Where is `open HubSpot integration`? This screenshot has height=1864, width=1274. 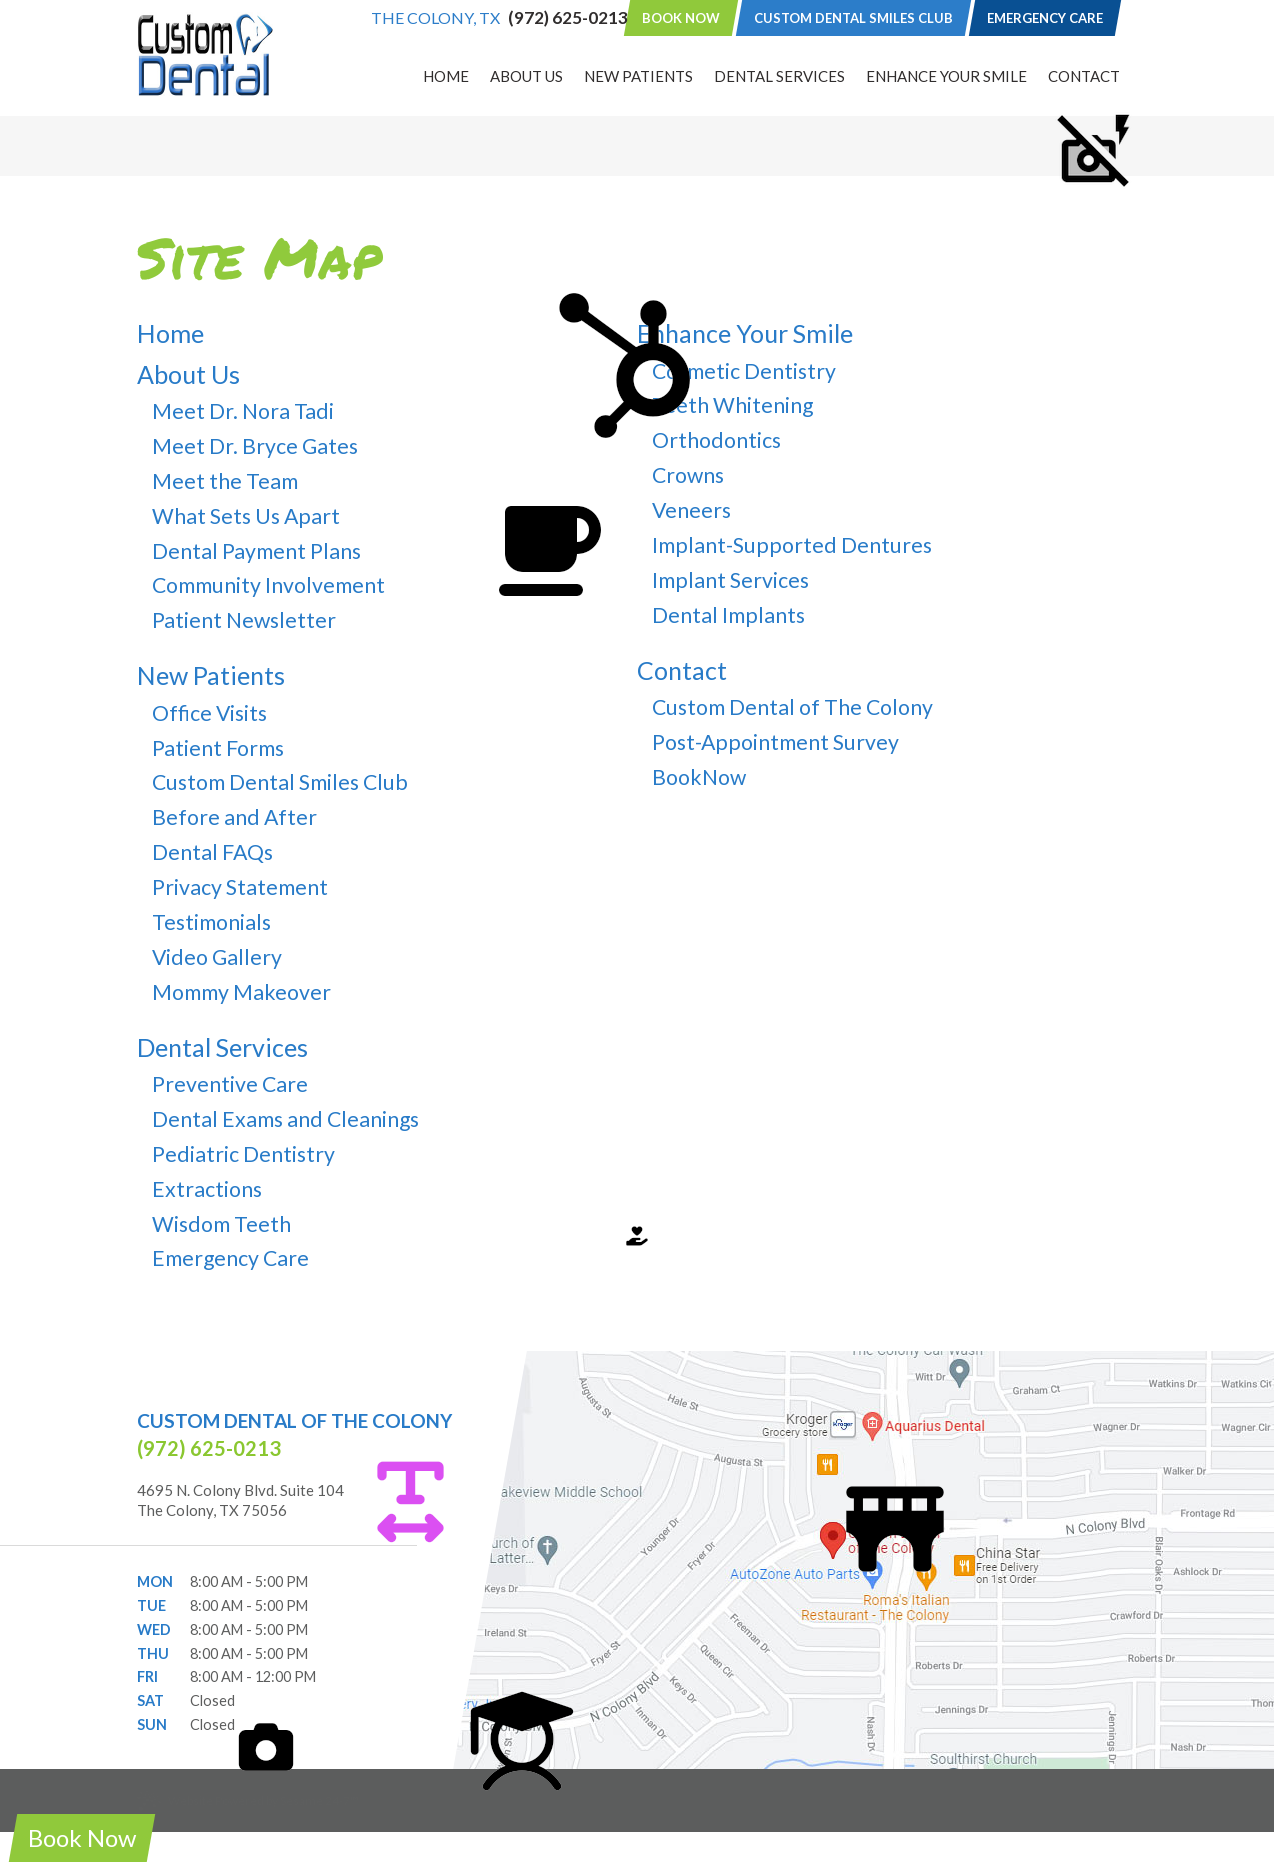 open HubSpot integration is located at coordinates (624, 365).